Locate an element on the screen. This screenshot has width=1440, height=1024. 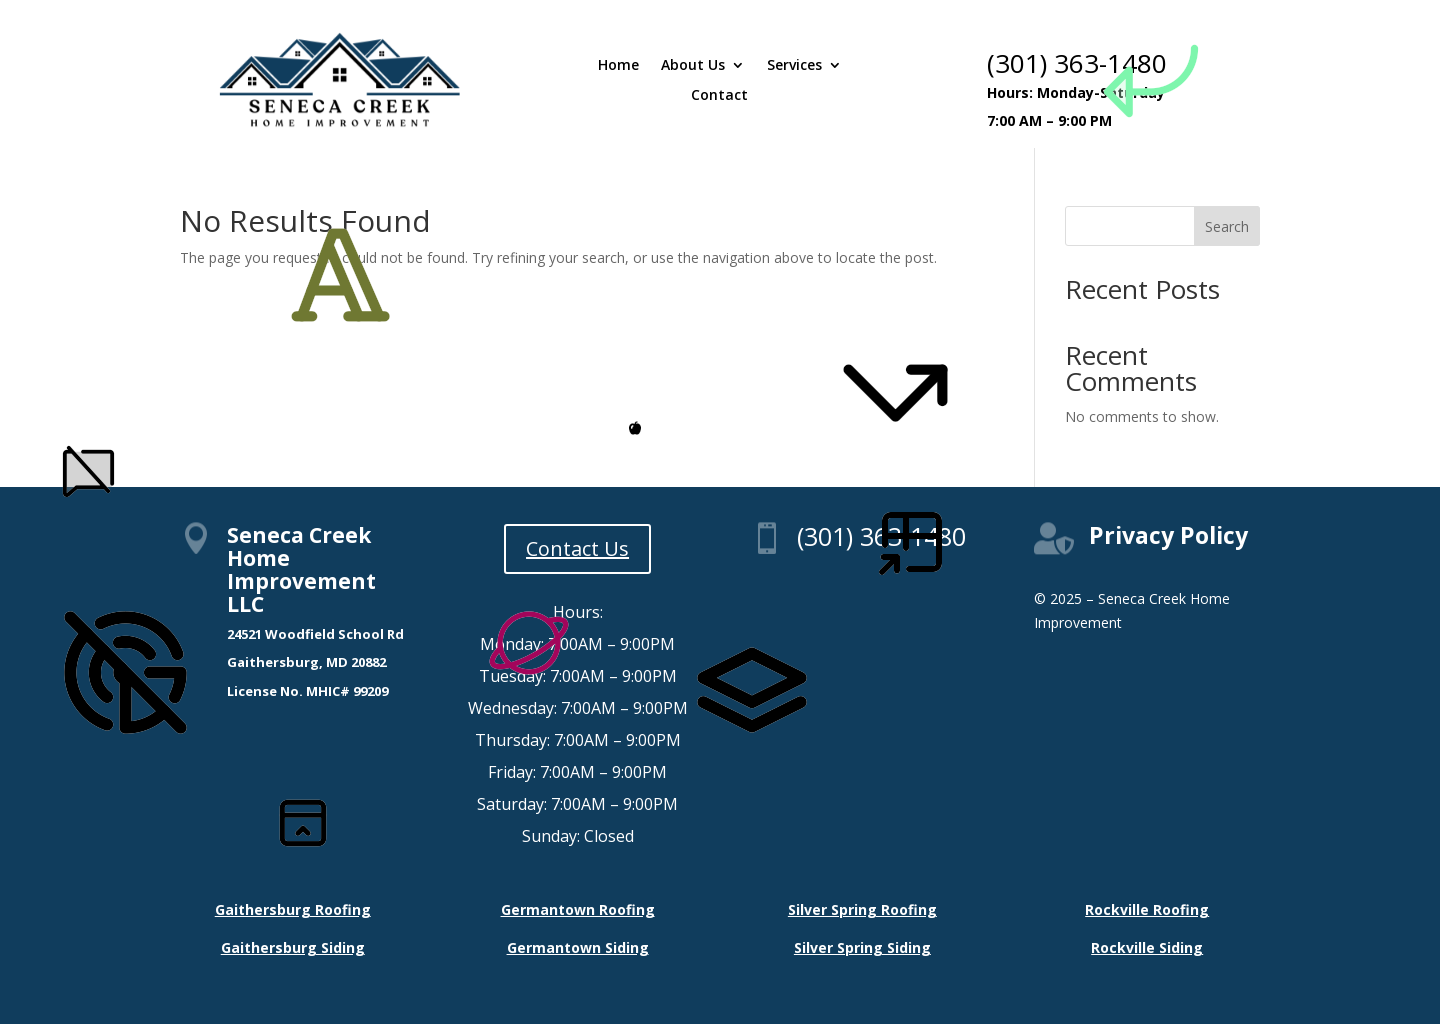
create a shortcut to this table is located at coordinates (912, 542).